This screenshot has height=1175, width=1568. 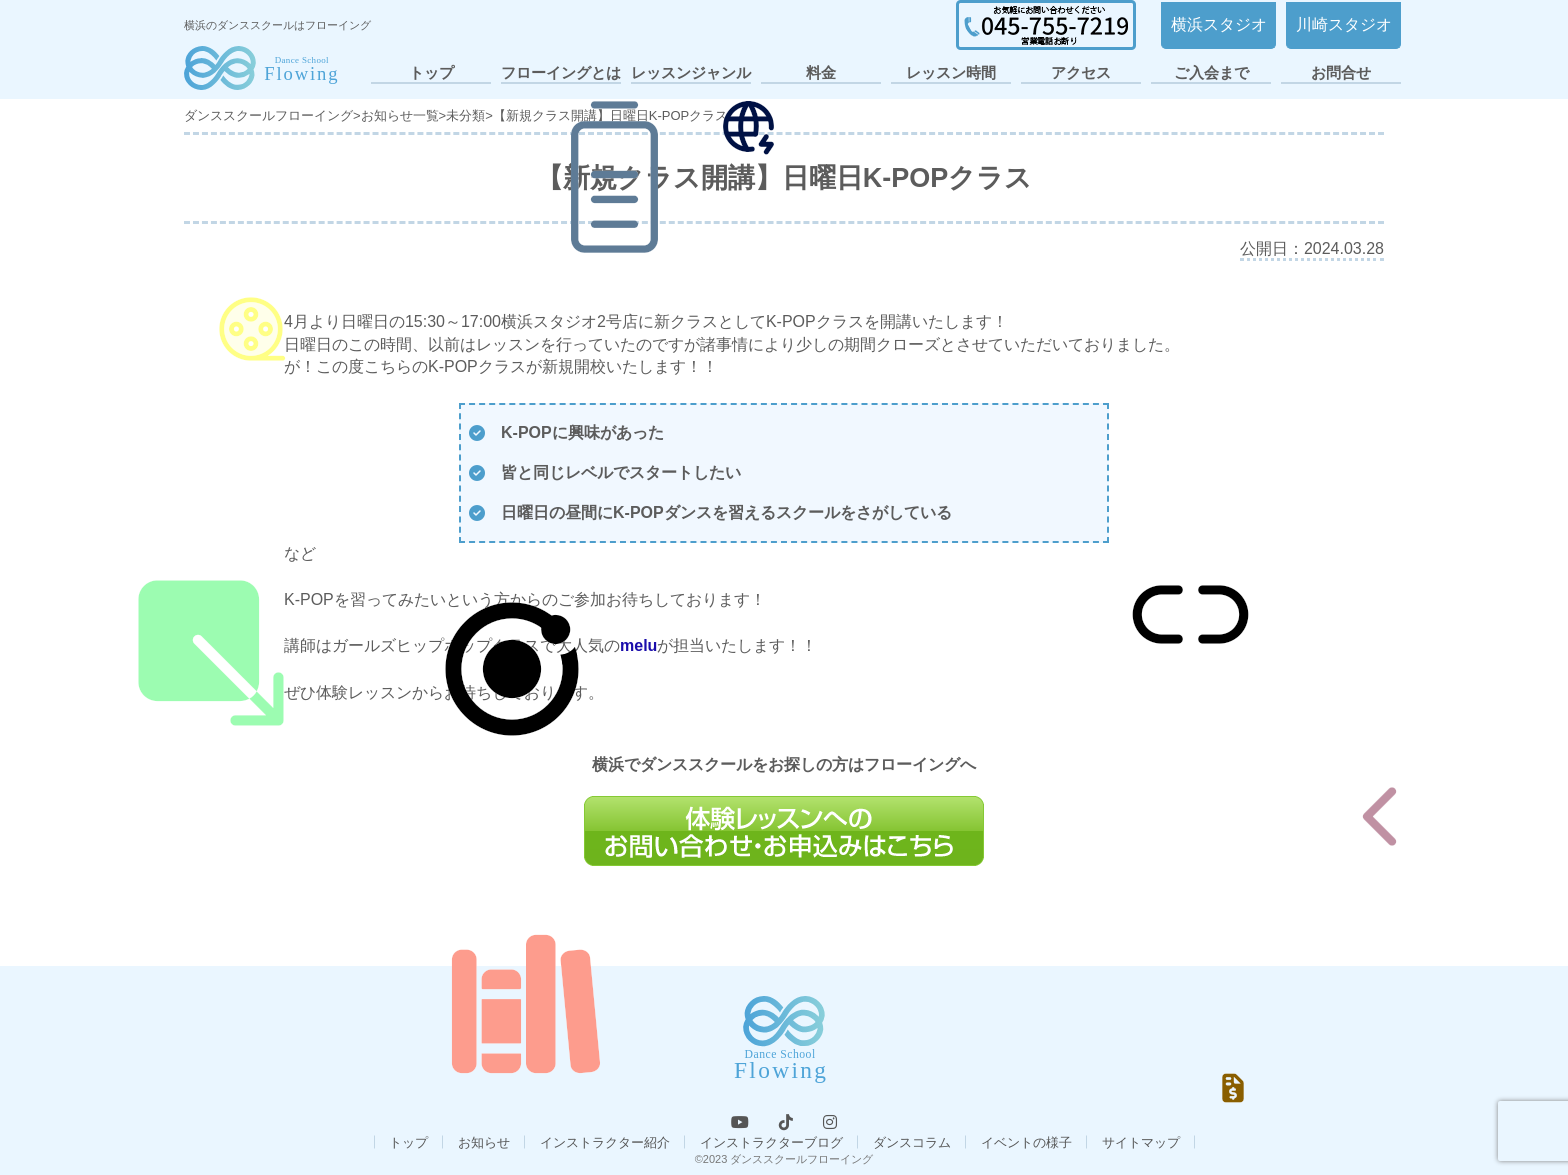 What do you see at coordinates (1190, 614) in the screenshot?
I see `disconnect or remove a linked account` at bounding box center [1190, 614].